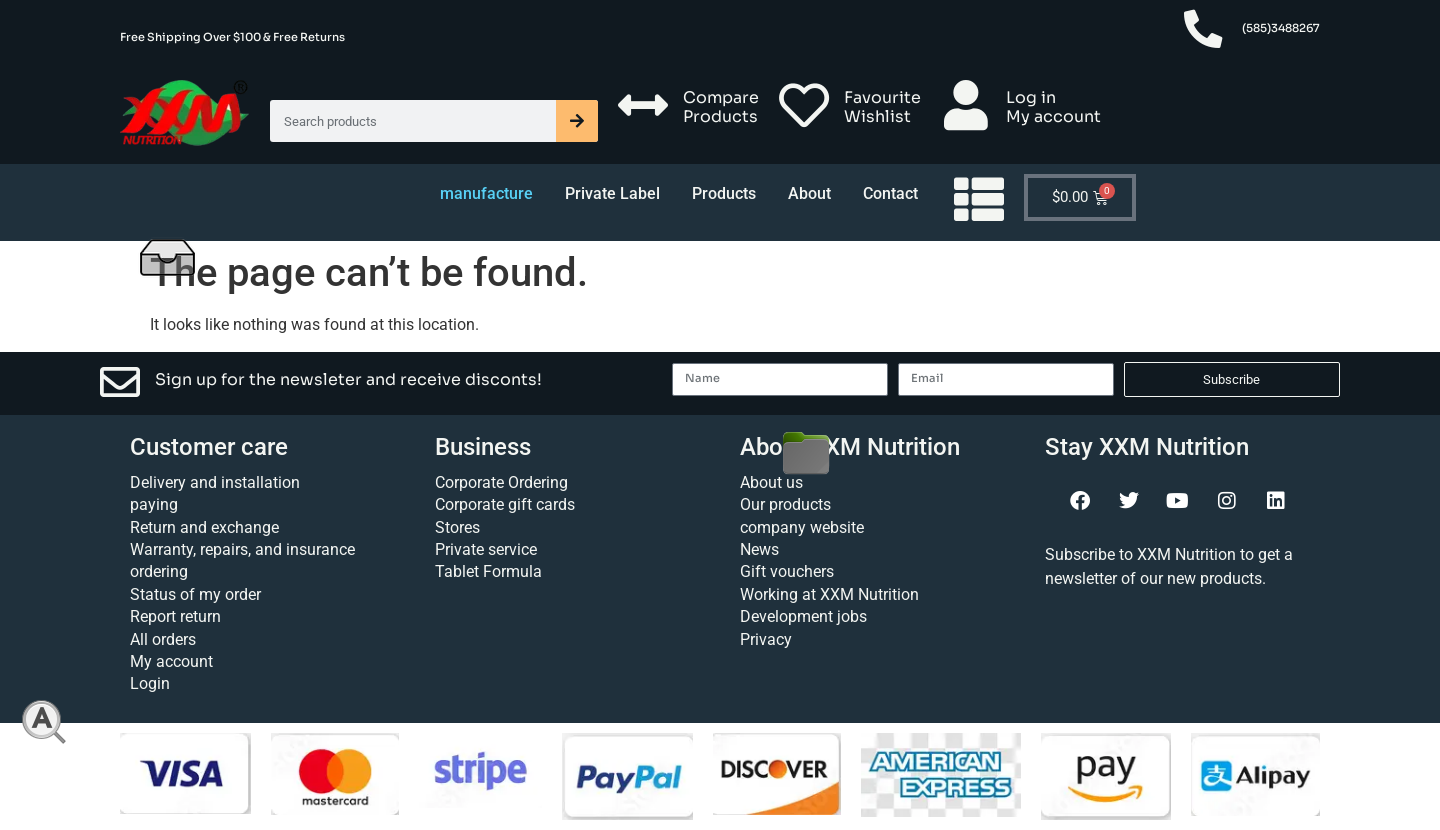  What do you see at coordinates (44, 722) in the screenshot?
I see `search within the current project` at bounding box center [44, 722].